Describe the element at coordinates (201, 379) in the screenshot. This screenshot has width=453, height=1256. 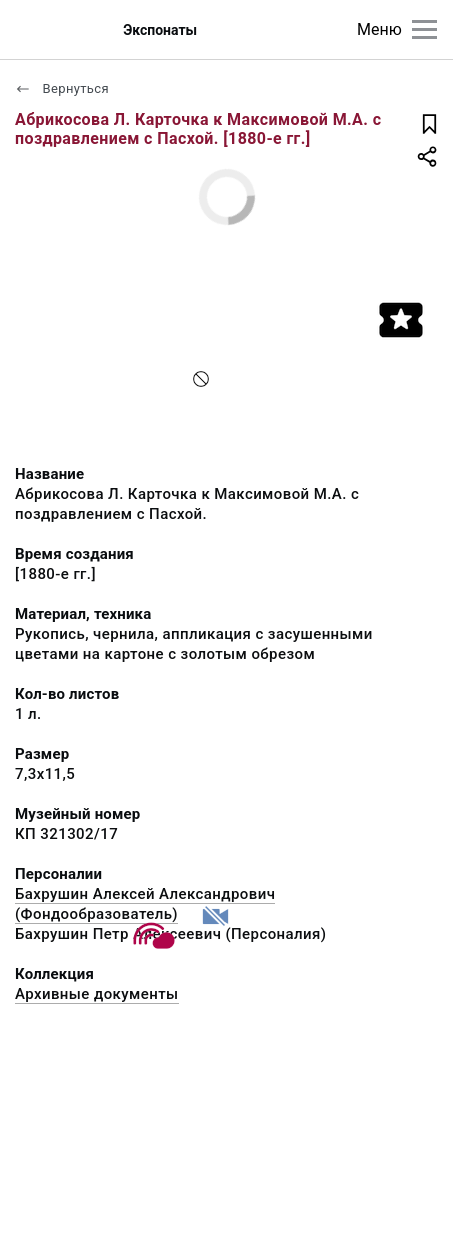
I see `indicates a blocked or prohibited action` at that location.